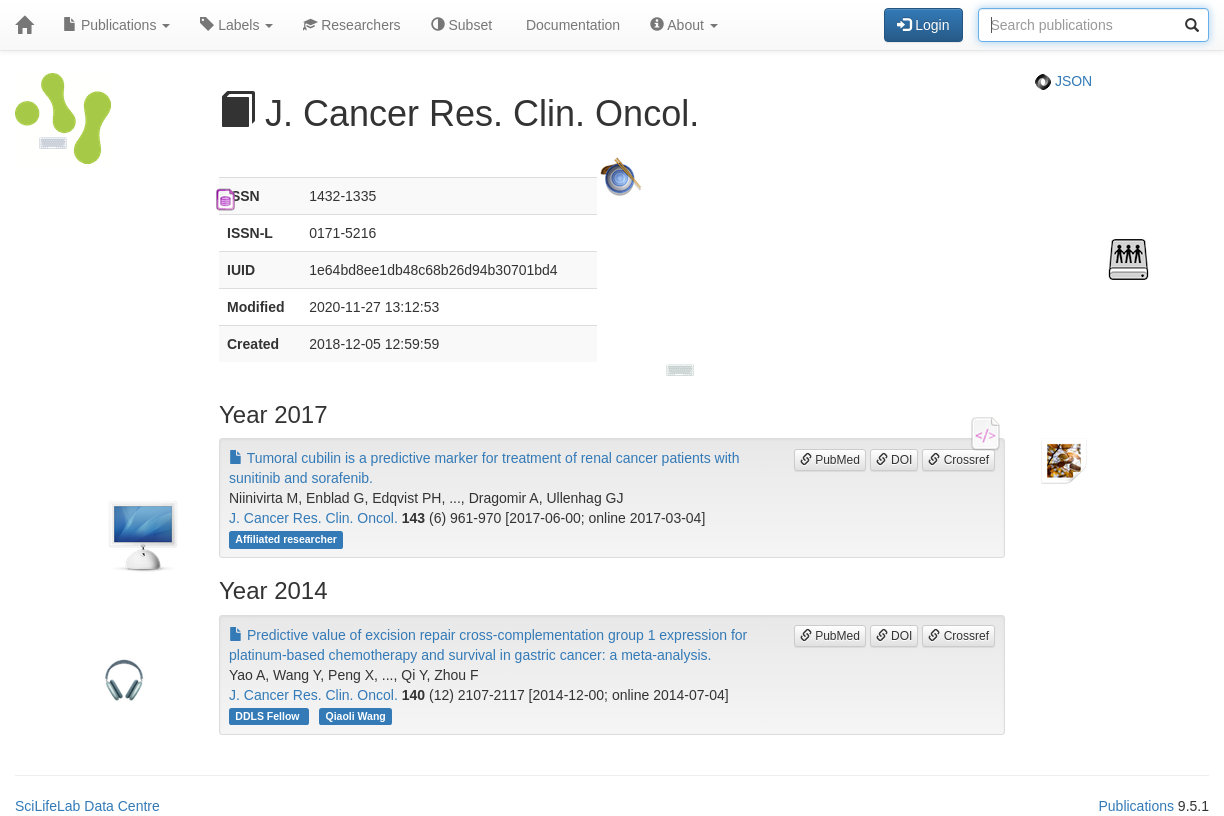 This screenshot has height=816, width=1224. Describe the element at coordinates (53, 143) in the screenshot. I see `connect a bluetooth keyboard` at that location.